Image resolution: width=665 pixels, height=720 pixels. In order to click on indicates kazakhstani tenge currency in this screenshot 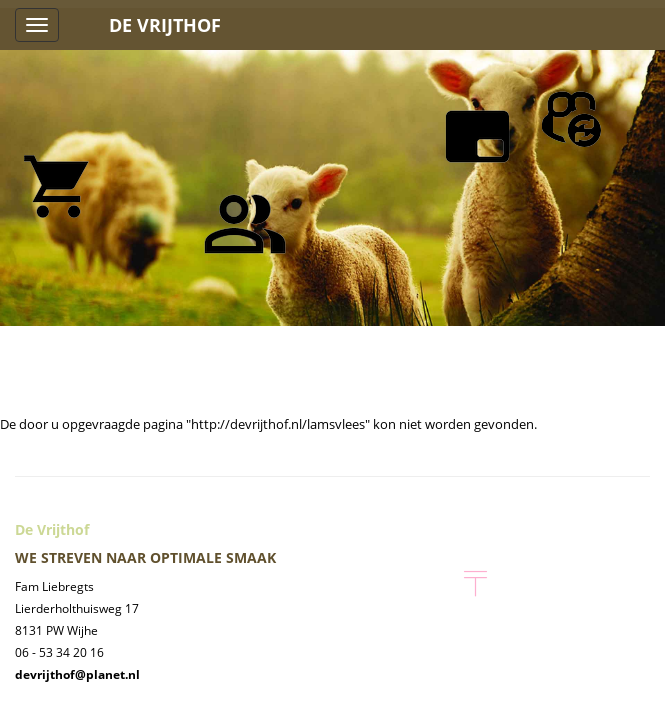, I will do `click(475, 582)`.